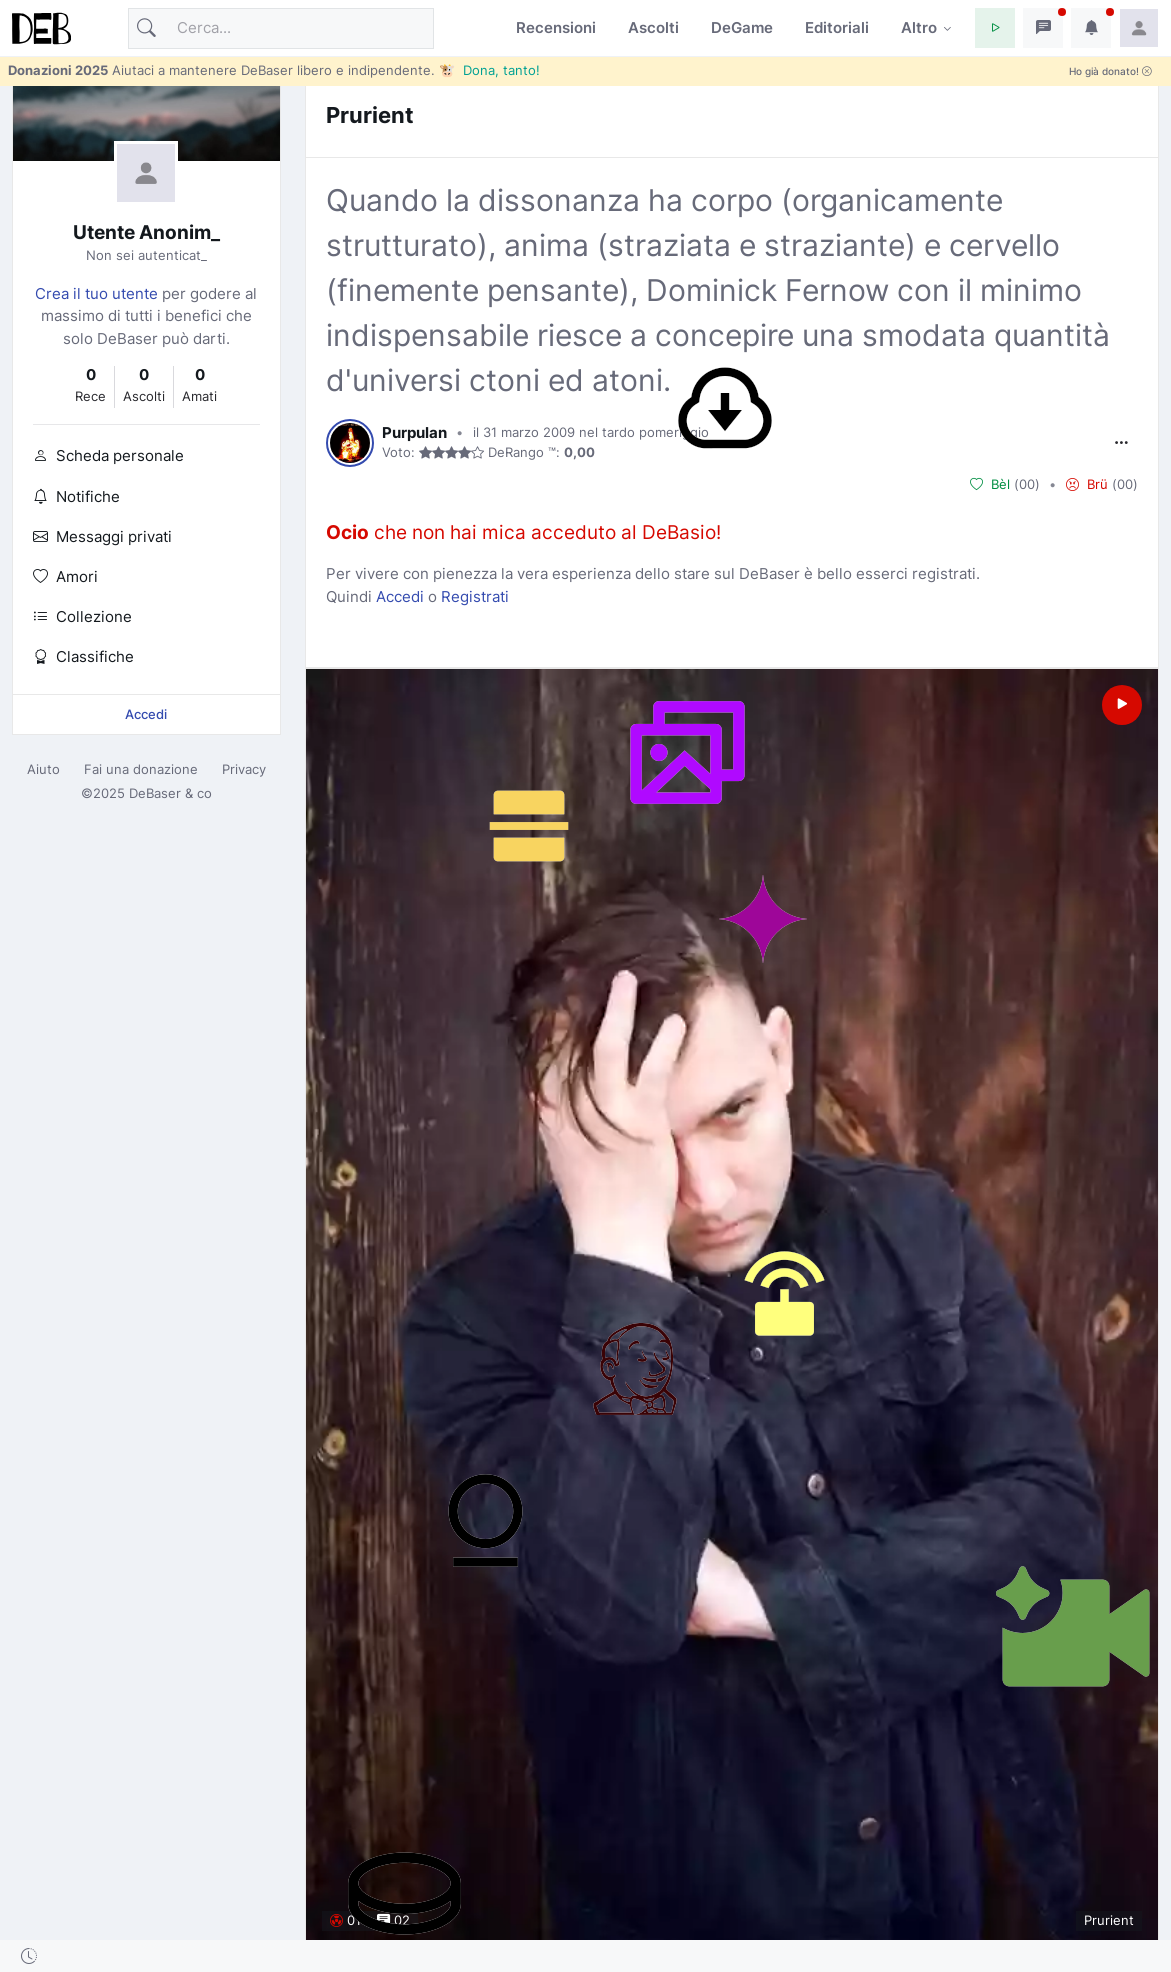  I want to click on scan a QR code, so click(529, 826).